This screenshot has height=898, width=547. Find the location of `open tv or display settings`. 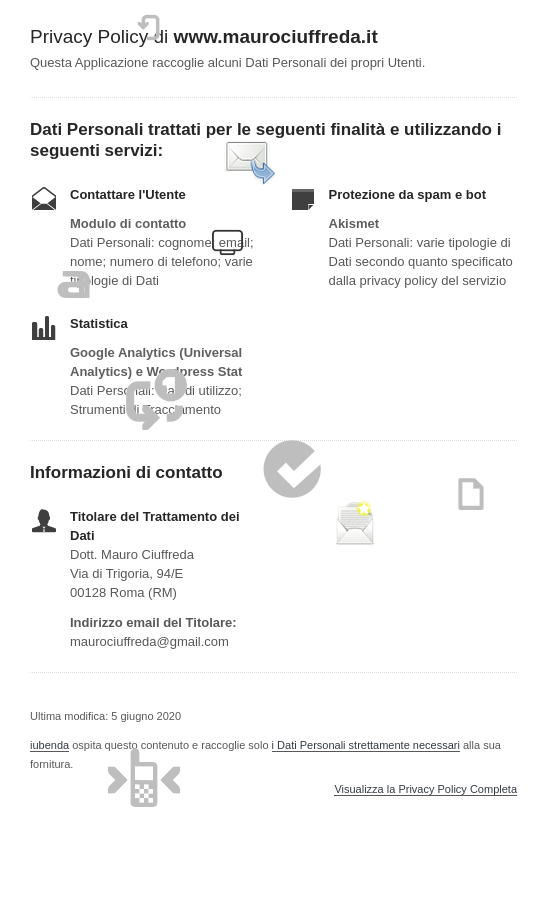

open tv or display settings is located at coordinates (227, 241).